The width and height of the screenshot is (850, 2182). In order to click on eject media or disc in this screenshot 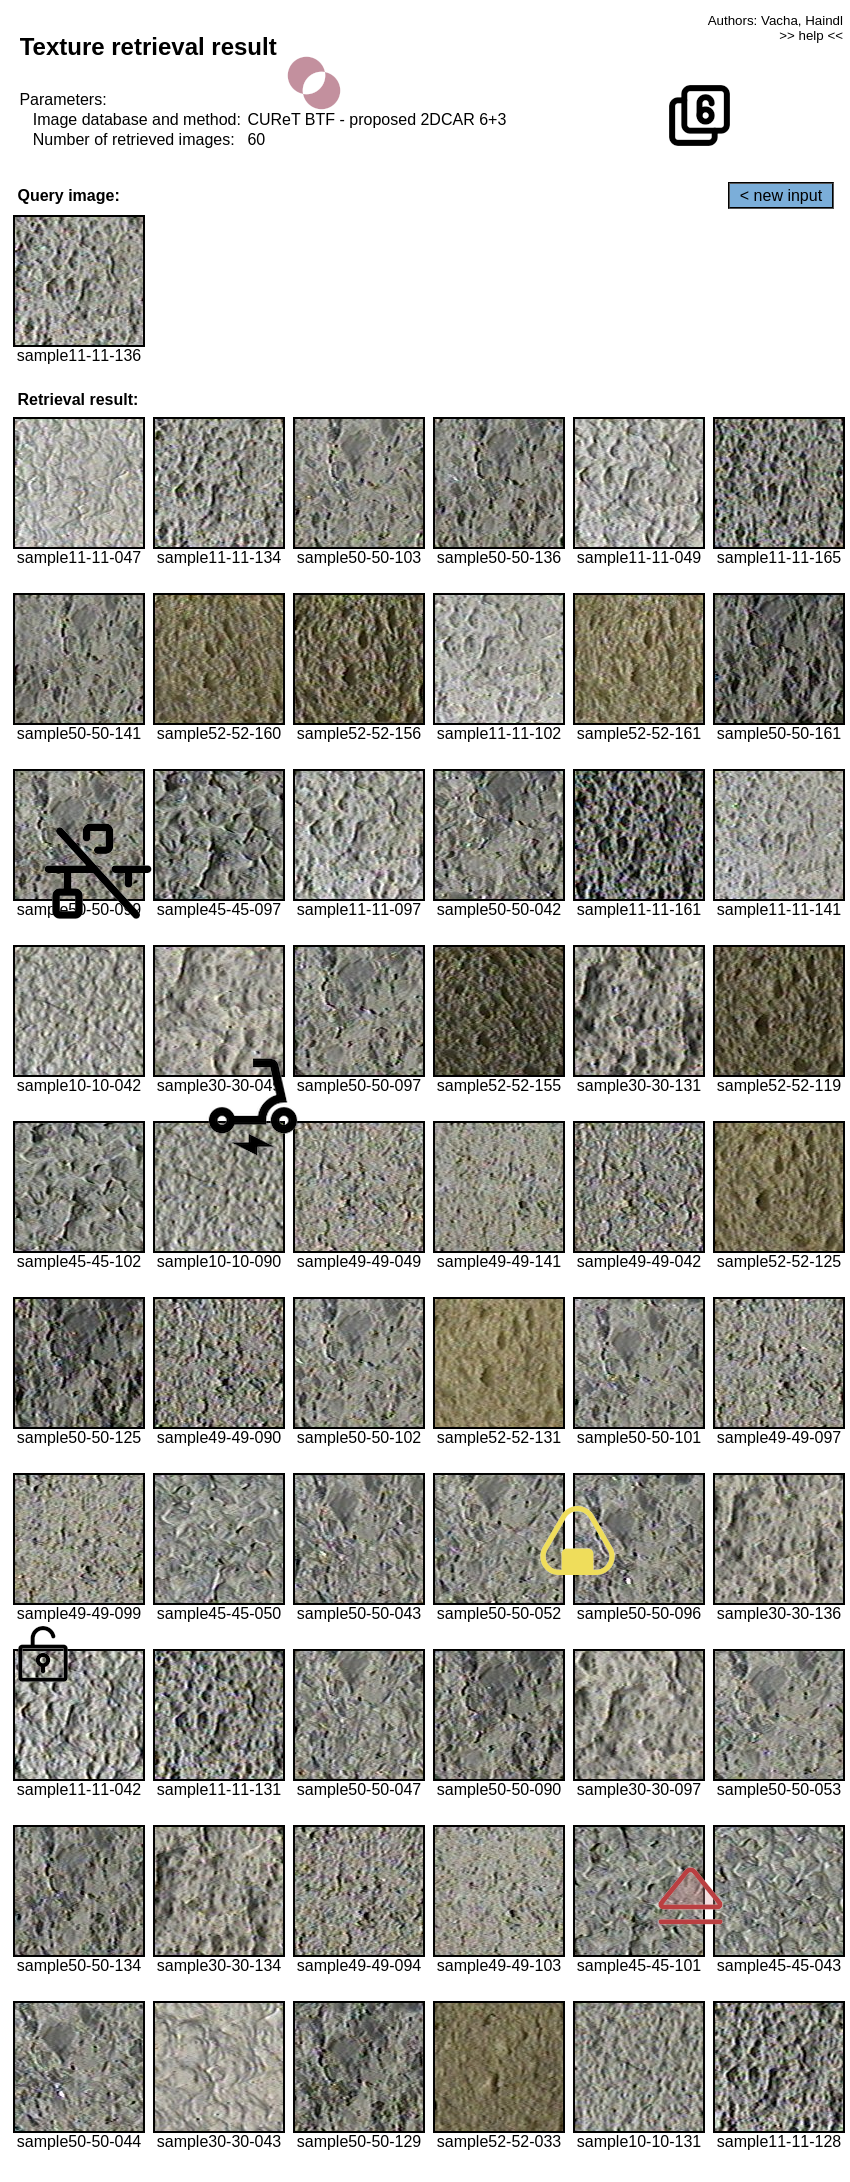, I will do `click(690, 1899)`.